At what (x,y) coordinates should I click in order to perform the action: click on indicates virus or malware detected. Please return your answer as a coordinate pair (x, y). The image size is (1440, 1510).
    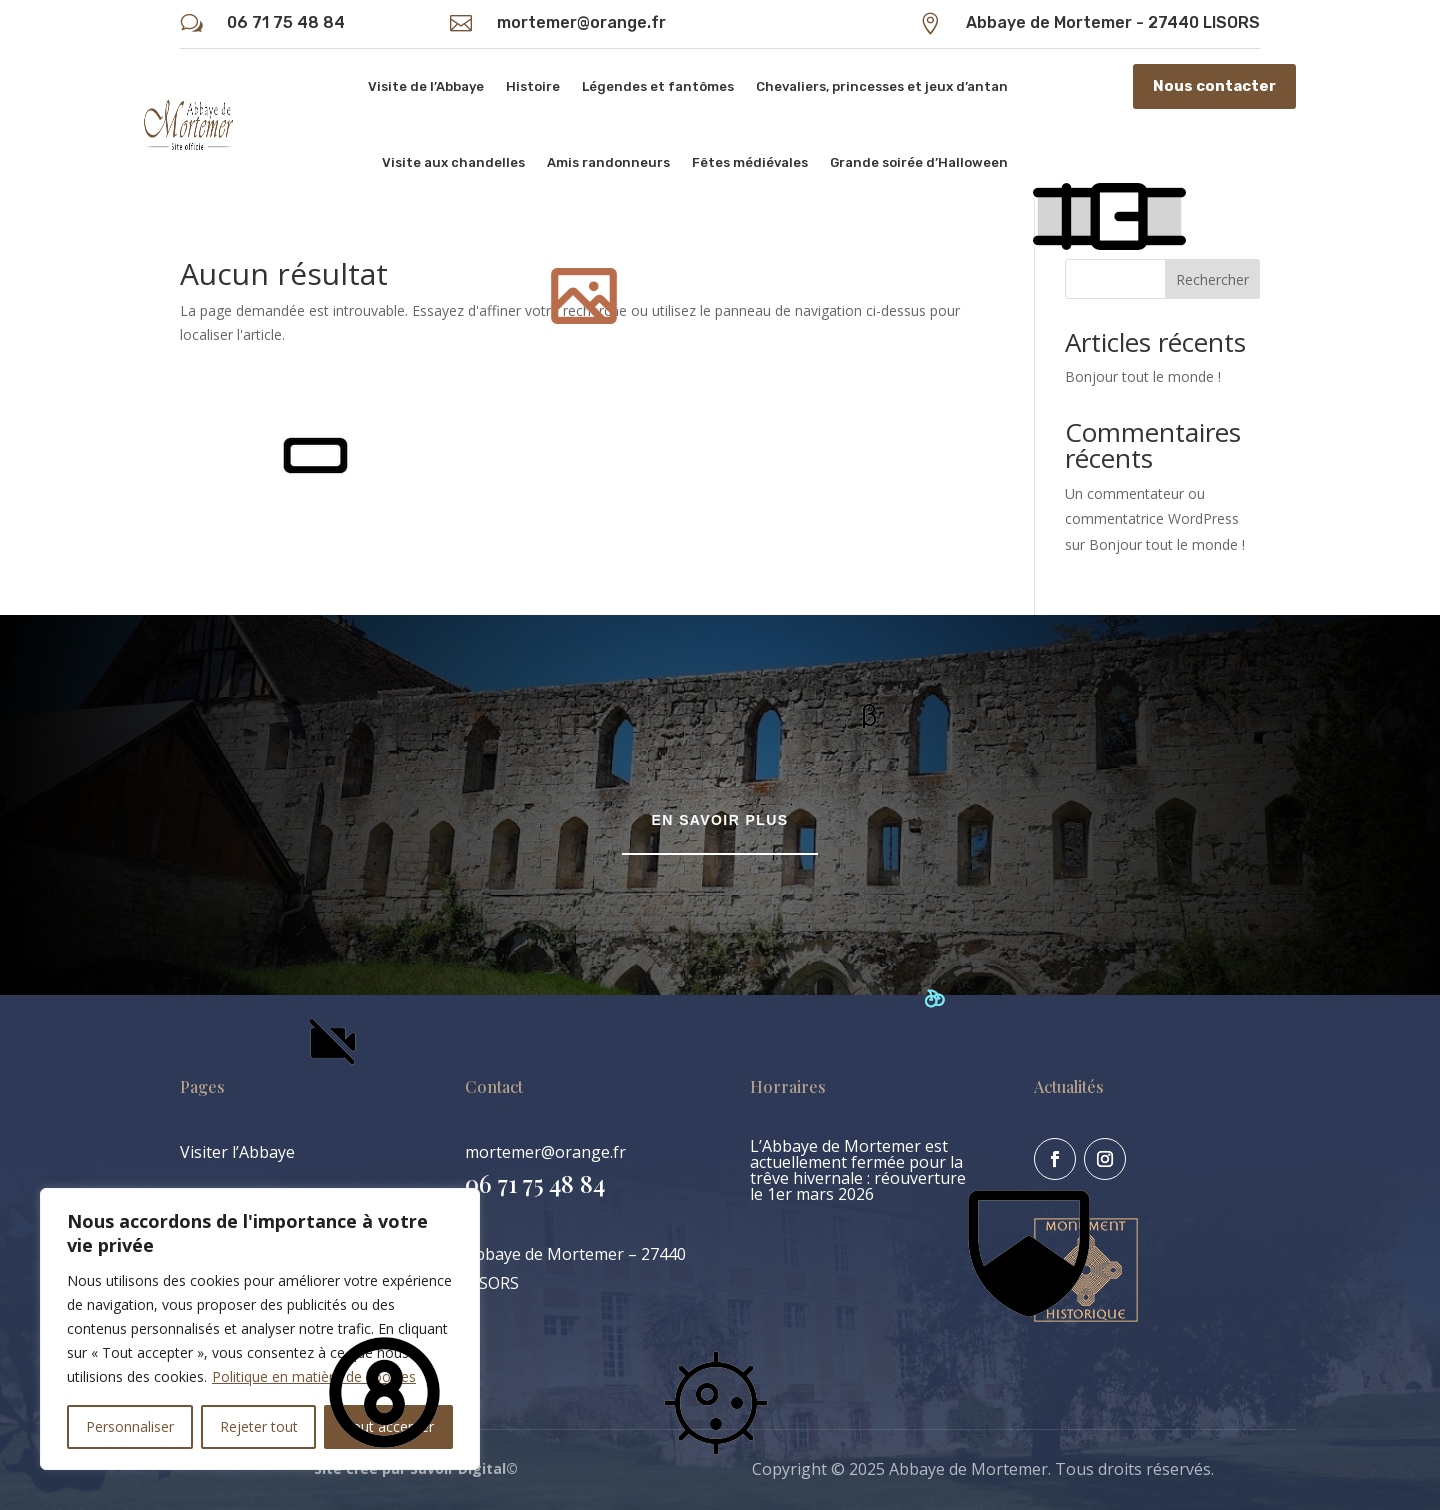
    Looking at the image, I should click on (716, 1403).